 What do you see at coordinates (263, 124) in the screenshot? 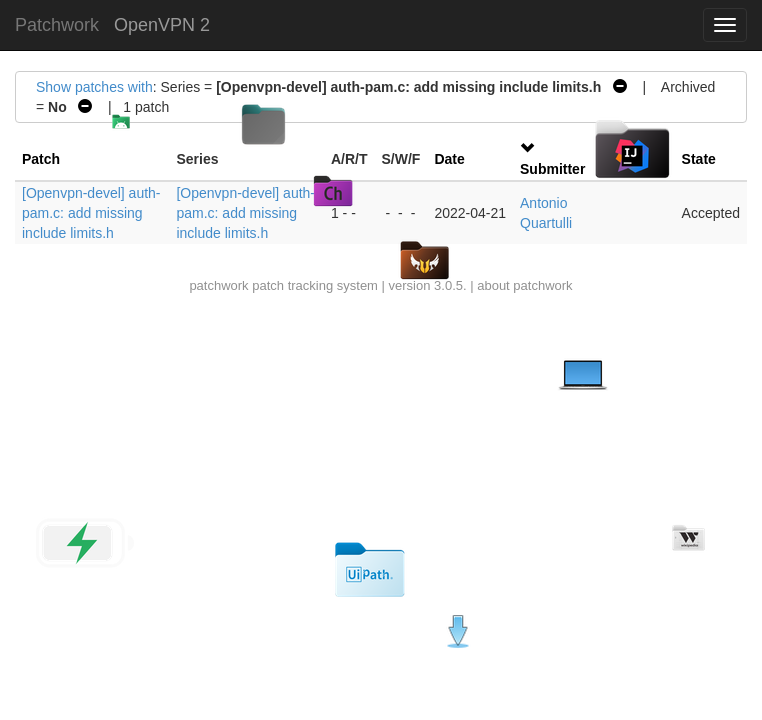
I see `open folder to view contents` at bounding box center [263, 124].